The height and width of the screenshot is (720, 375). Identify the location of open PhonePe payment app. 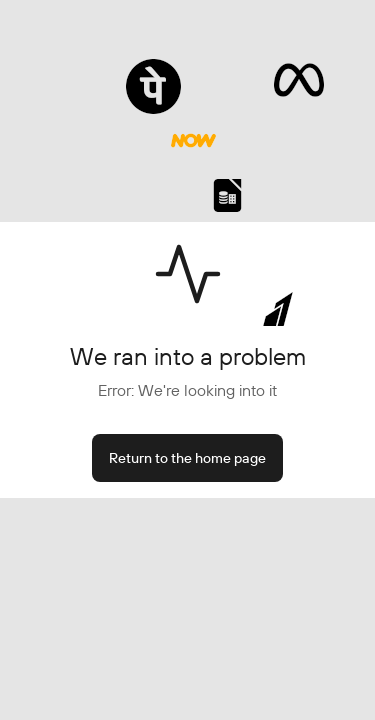
(153, 86).